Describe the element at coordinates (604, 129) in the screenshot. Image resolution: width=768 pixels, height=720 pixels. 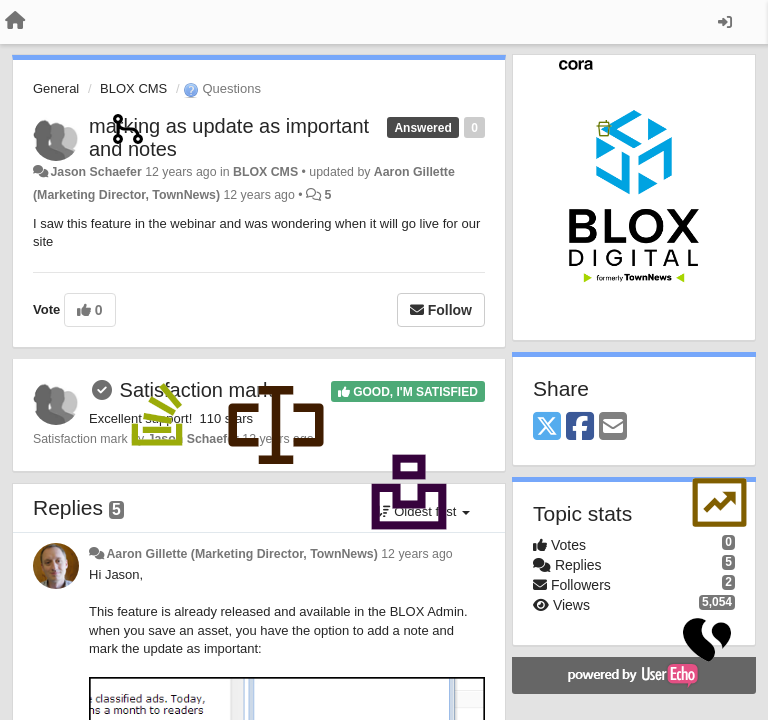
I see `view food and drink options` at that location.